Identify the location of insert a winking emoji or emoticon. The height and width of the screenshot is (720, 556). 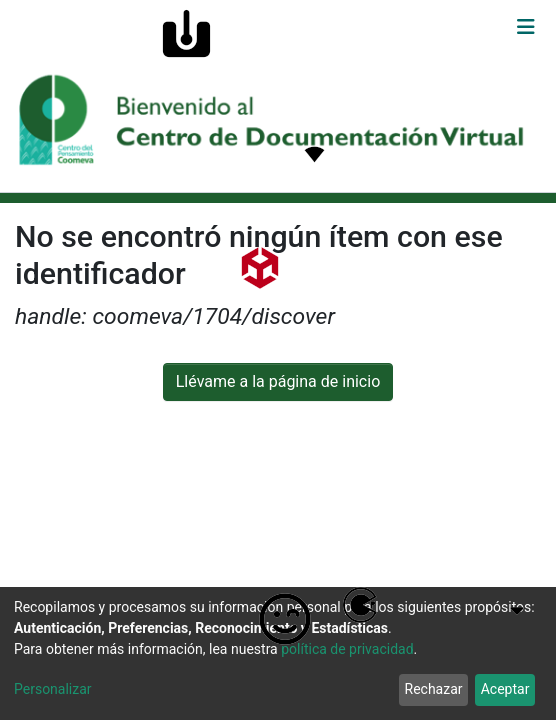
(285, 619).